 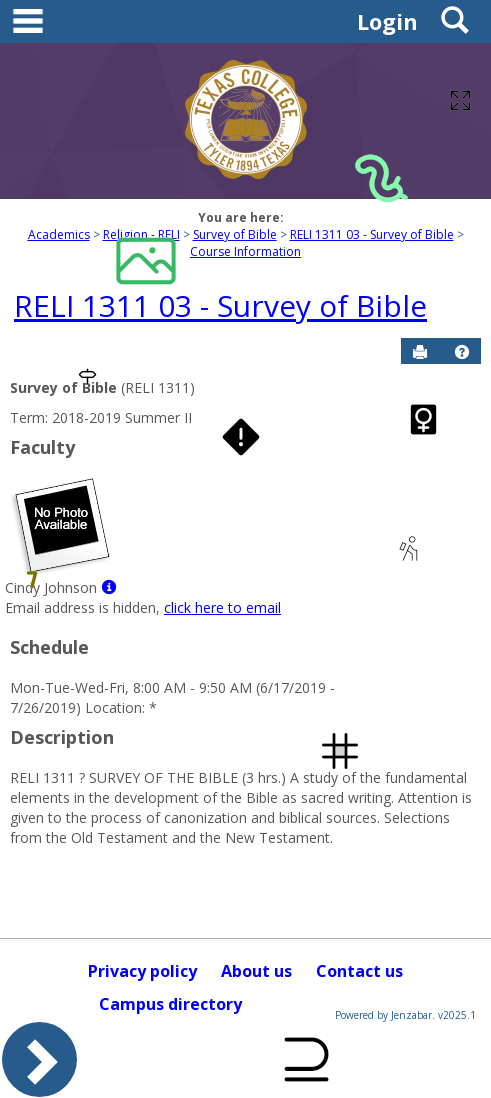 What do you see at coordinates (409, 548) in the screenshot?
I see `access hiking trails or outdoor activities` at bounding box center [409, 548].